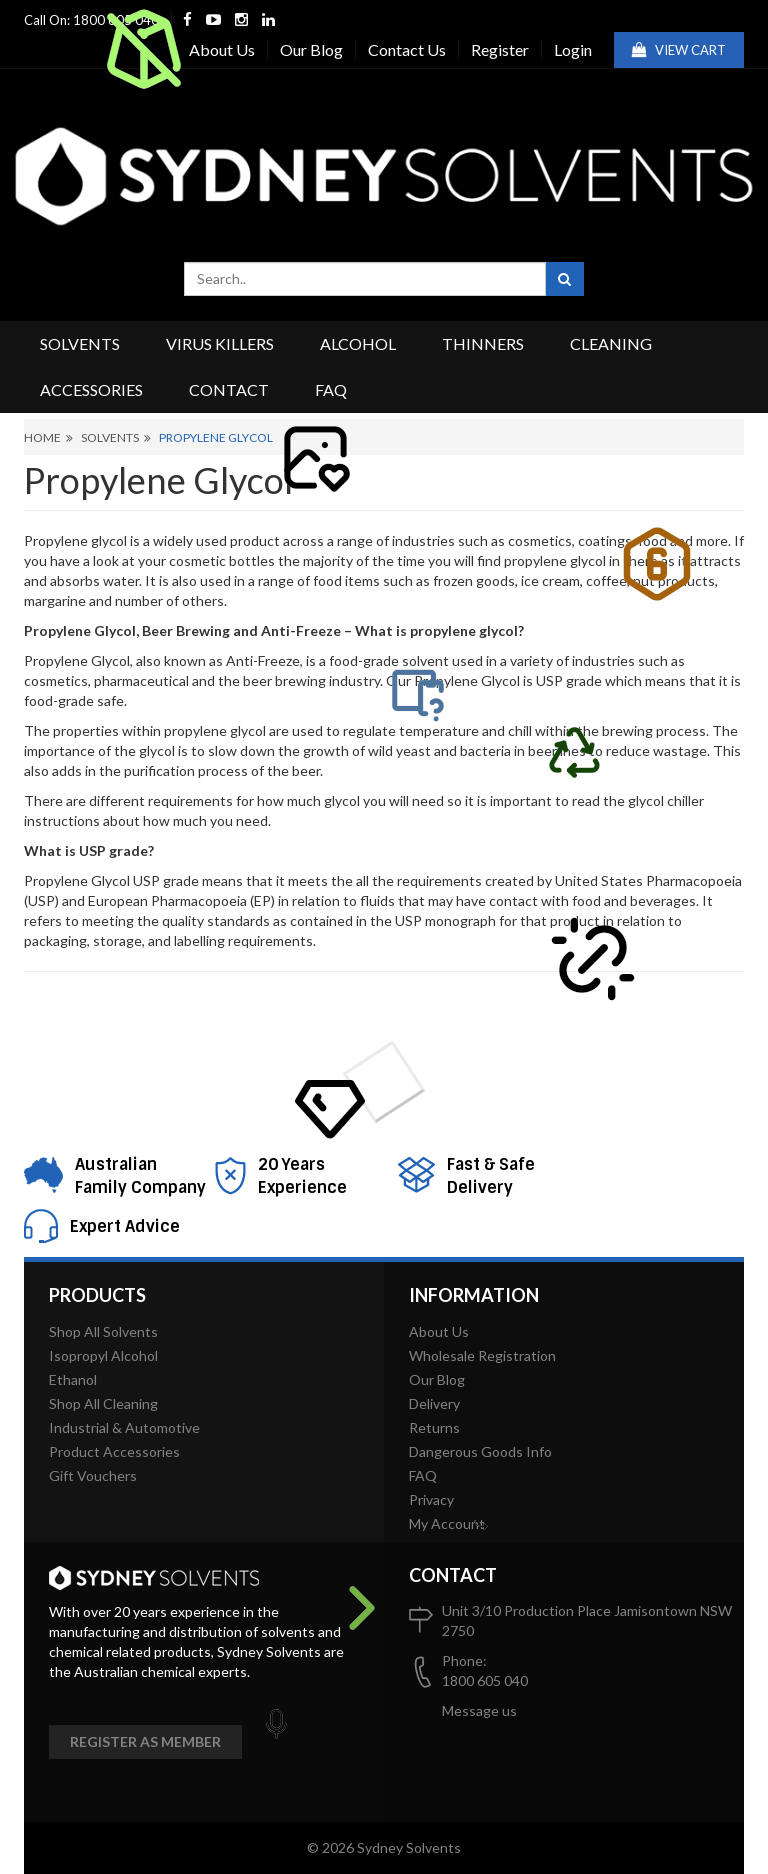 This screenshot has width=768, height=1874. Describe the element at coordinates (362, 1608) in the screenshot. I see `navigate to the next item or screen` at that location.